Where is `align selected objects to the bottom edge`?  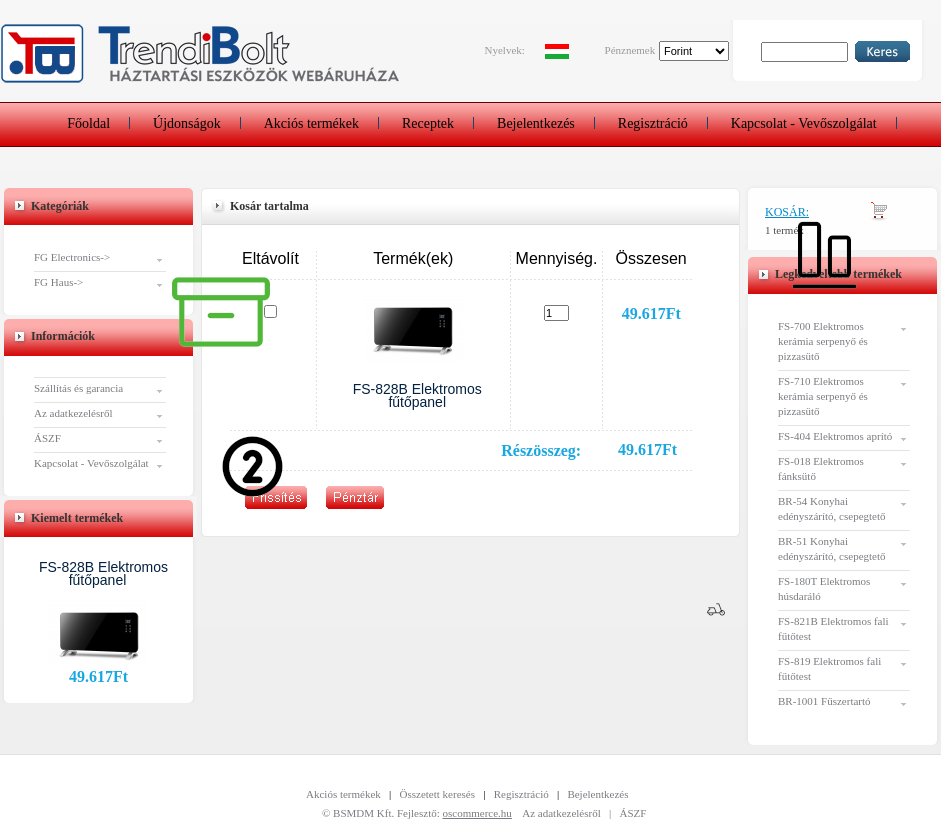
align selected objects to the bottom edge is located at coordinates (824, 256).